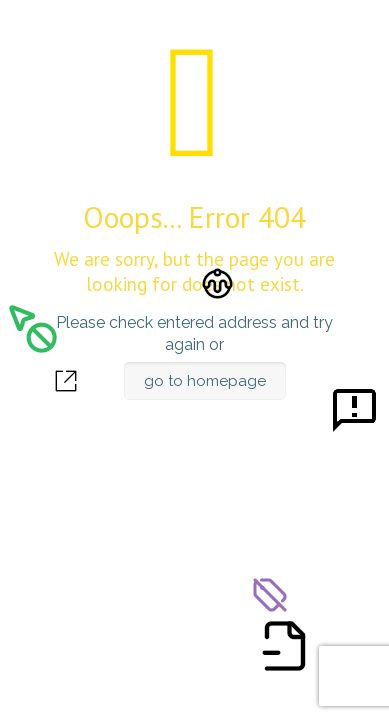 The height and width of the screenshot is (720, 389). What do you see at coordinates (285, 646) in the screenshot?
I see `remove content from a file` at bounding box center [285, 646].